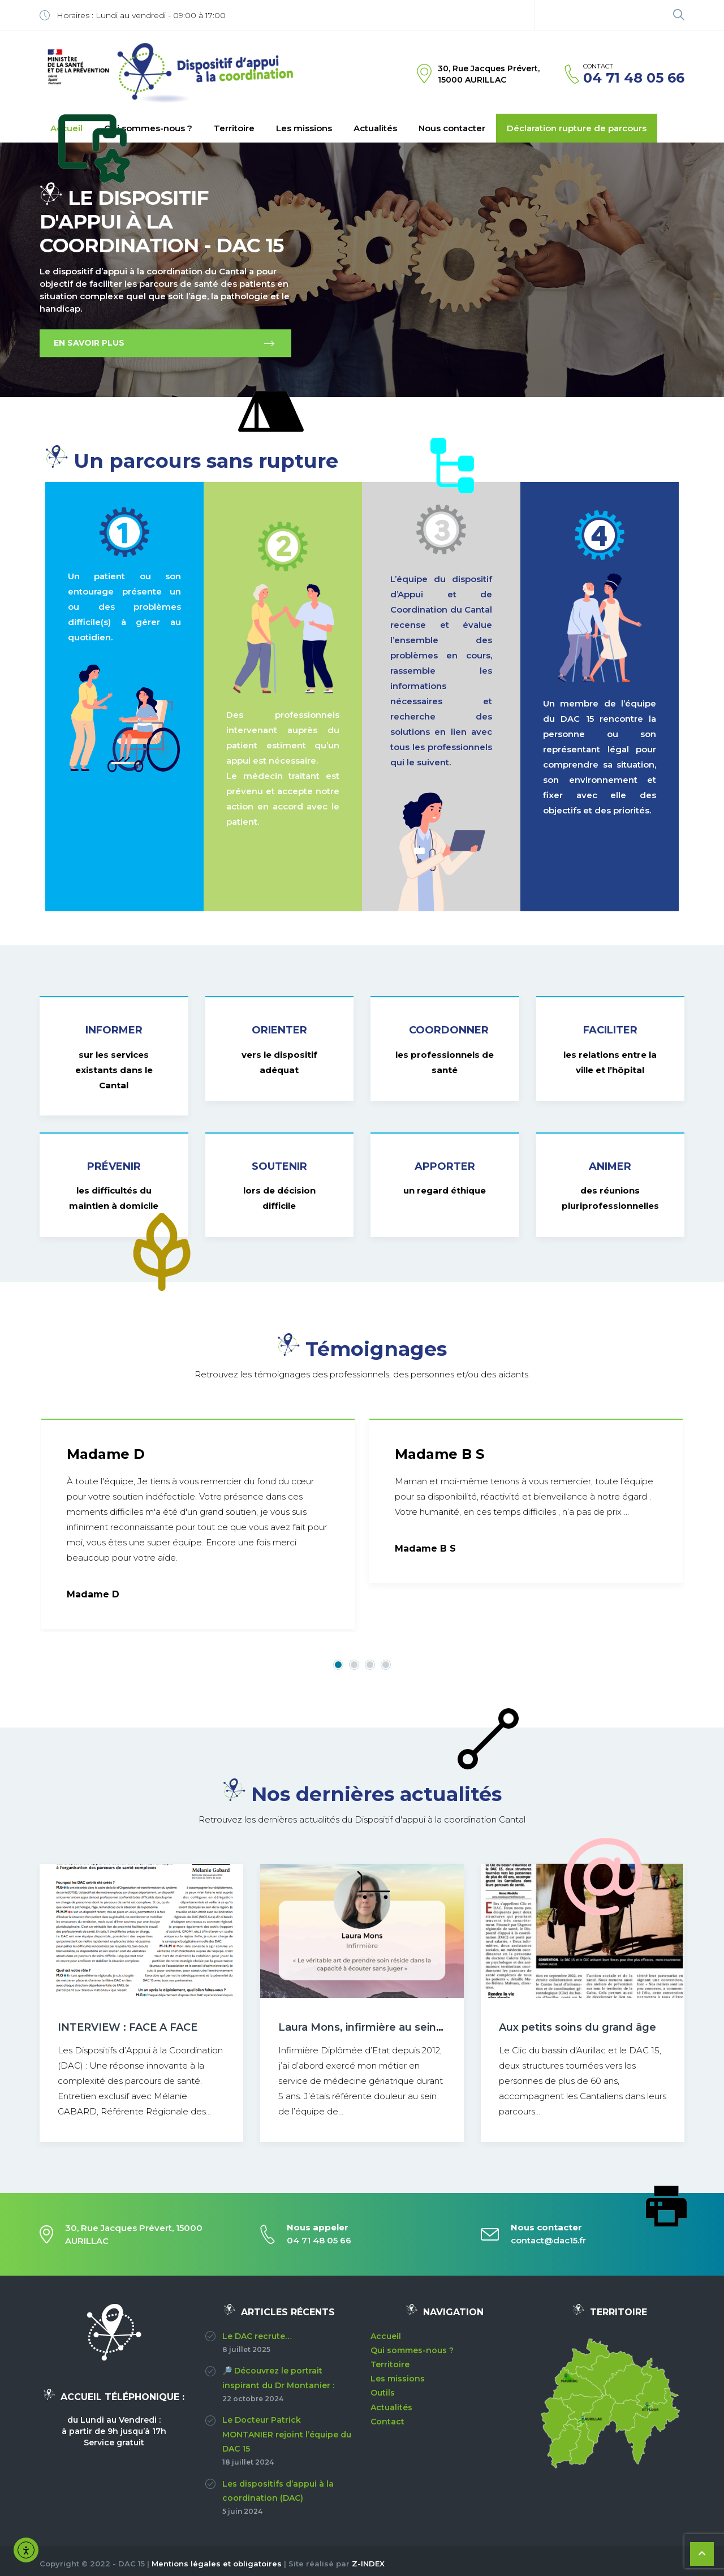  Describe the element at coordinates (603, 1877) in the screenshot. I see `mention a user in a post or comment` at that location.